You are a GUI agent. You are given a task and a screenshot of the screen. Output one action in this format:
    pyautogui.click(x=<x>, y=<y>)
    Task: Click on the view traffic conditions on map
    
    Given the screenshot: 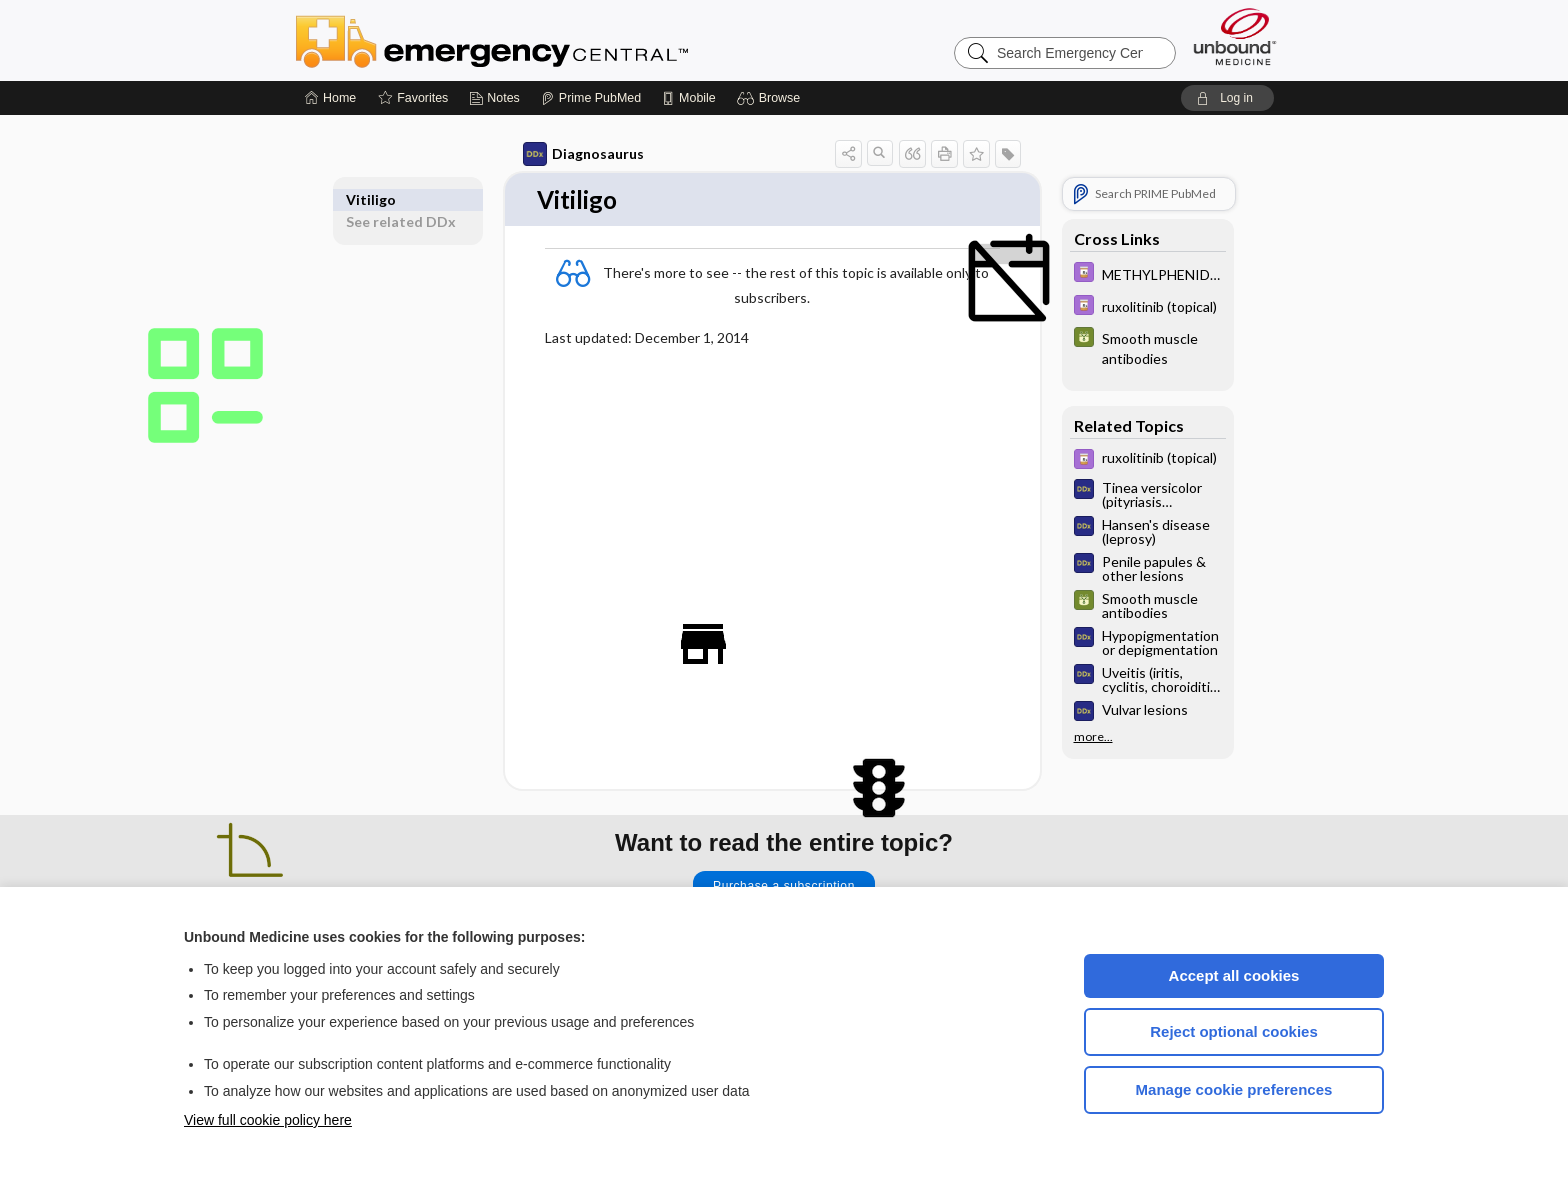 What is the action you would take?
    pyautogui.click(x=879, y=788)
    